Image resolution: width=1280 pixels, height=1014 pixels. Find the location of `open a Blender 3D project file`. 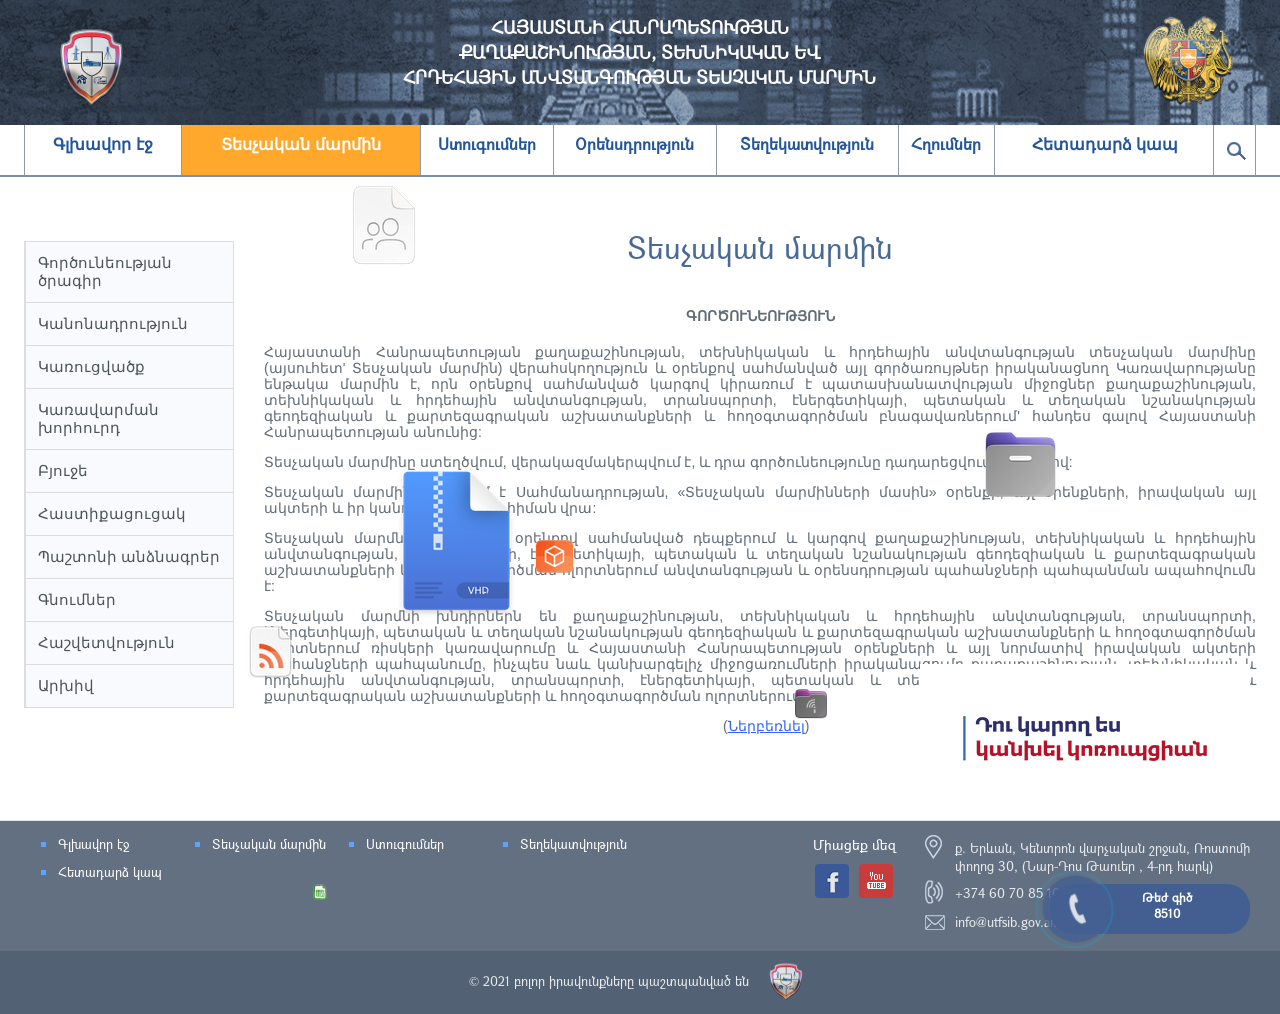

open a Blender 3D project file is located at coordinates (554, 555).